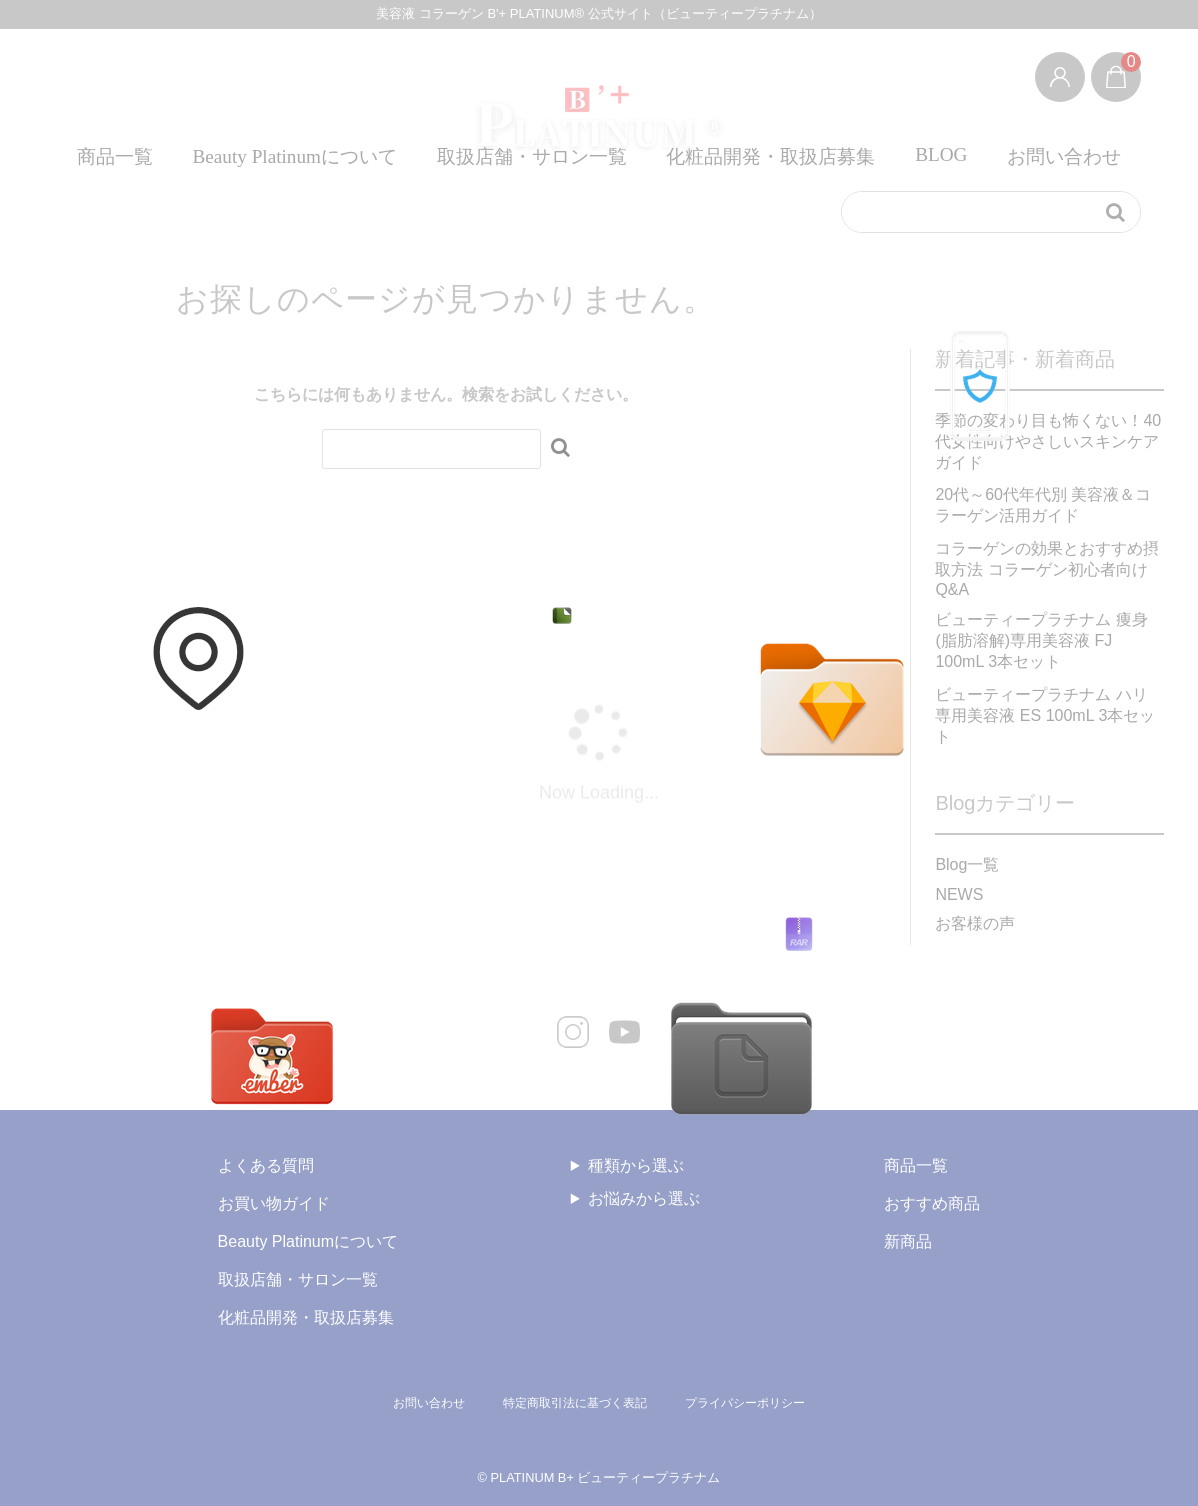 The height and width of the screenshot is (1506, 1198). Describe the element at coordinates (271, 1059) in the screenshot. I see `folder containing Ember.js project files` at that location.